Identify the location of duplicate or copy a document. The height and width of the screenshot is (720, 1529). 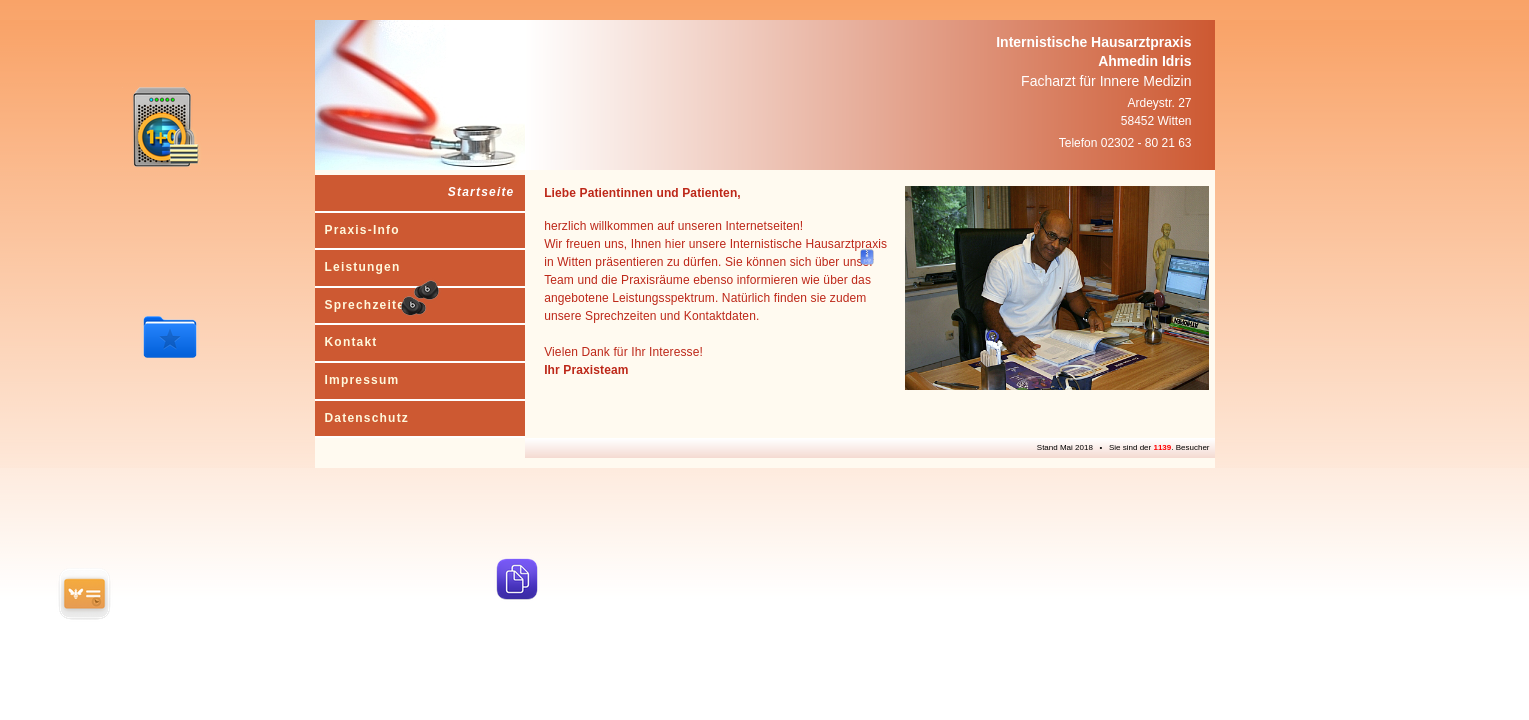
(517, 579).